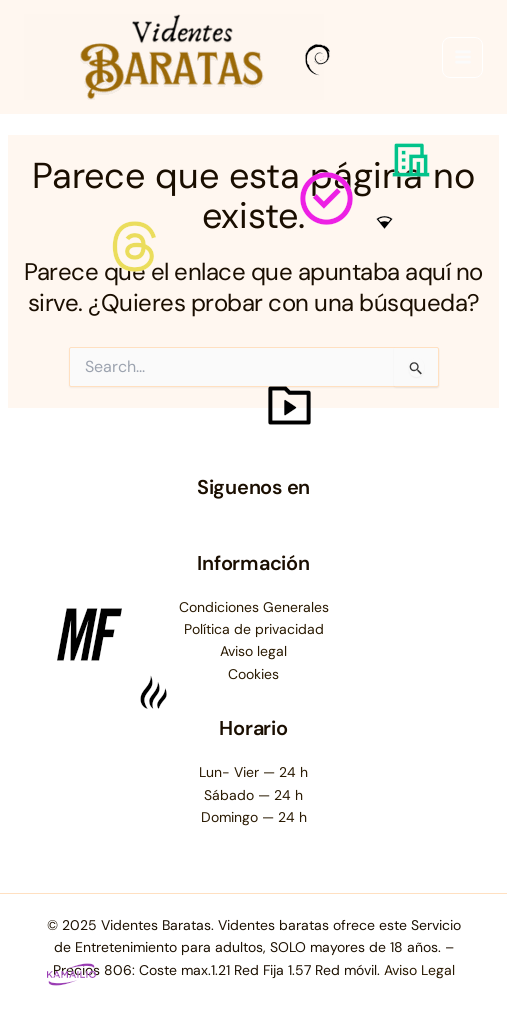 Image resolution: width=507 pixels, height=1011 pixels. I want to click on indicates hot or trending content, so click(154, 693).